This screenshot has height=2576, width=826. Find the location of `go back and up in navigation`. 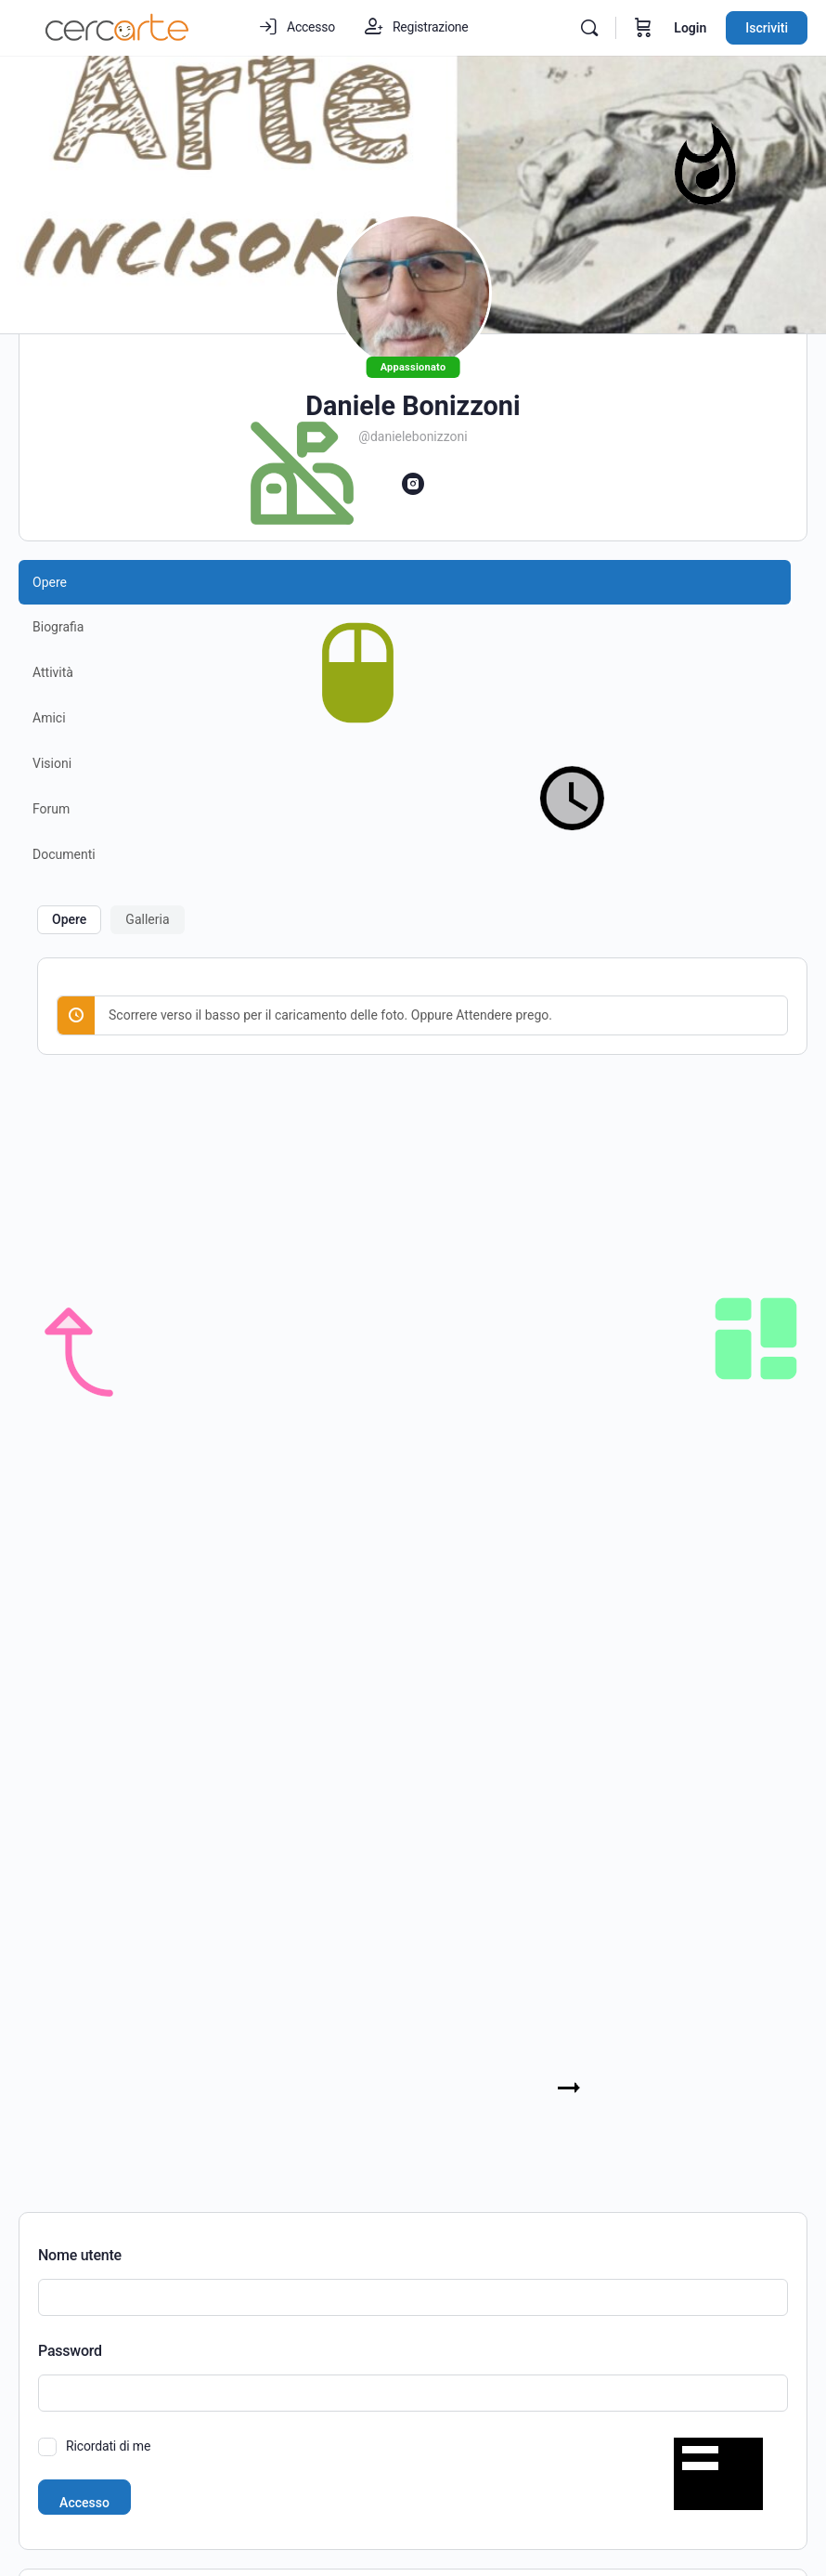

go back and up in navigation is located at coordinates (79, 1352).